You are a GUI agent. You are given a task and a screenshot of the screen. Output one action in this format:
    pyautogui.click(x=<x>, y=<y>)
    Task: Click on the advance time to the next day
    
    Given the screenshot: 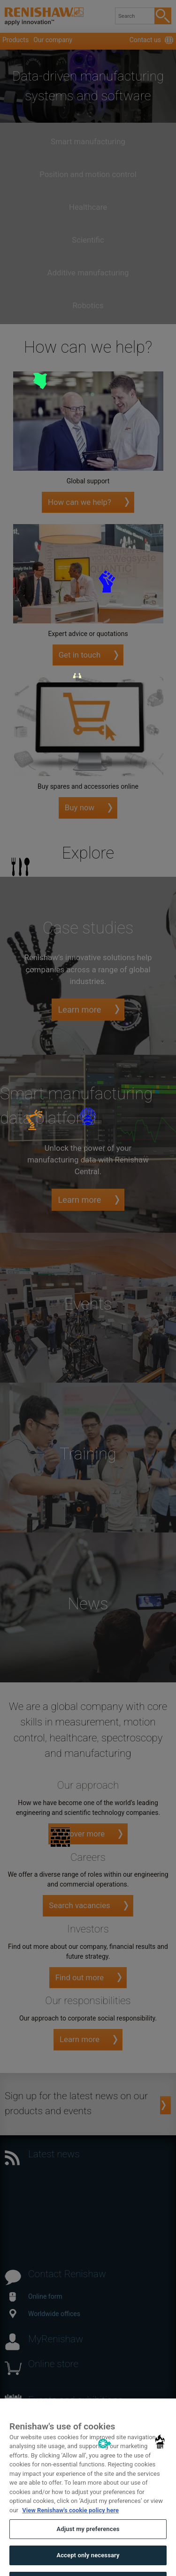 What is the action you would take?
    pyautogui.click(x=105, y=2443)
    